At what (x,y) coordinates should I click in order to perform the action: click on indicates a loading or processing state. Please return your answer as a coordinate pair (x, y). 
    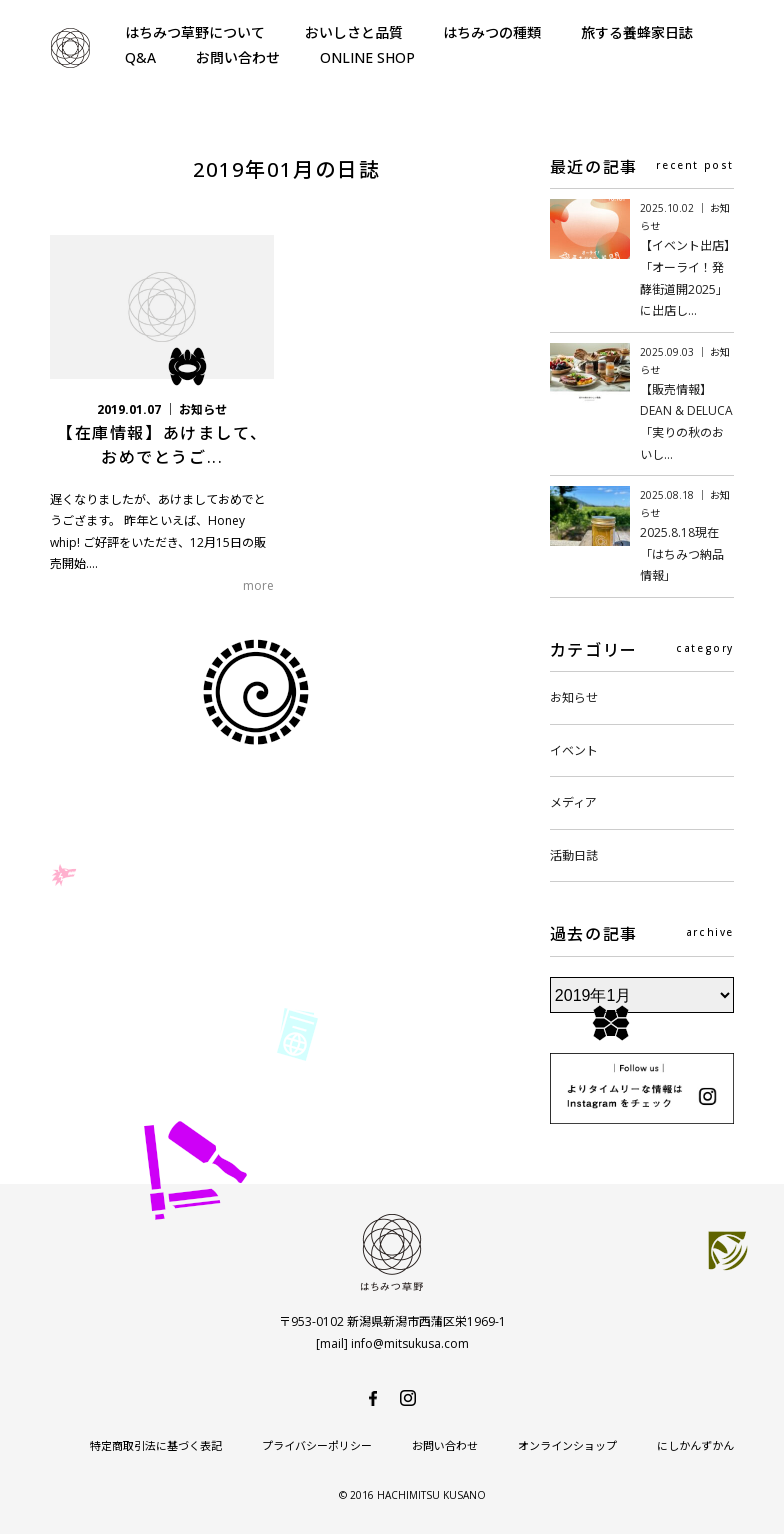
    Looking at the image, I should click on (256, 692).